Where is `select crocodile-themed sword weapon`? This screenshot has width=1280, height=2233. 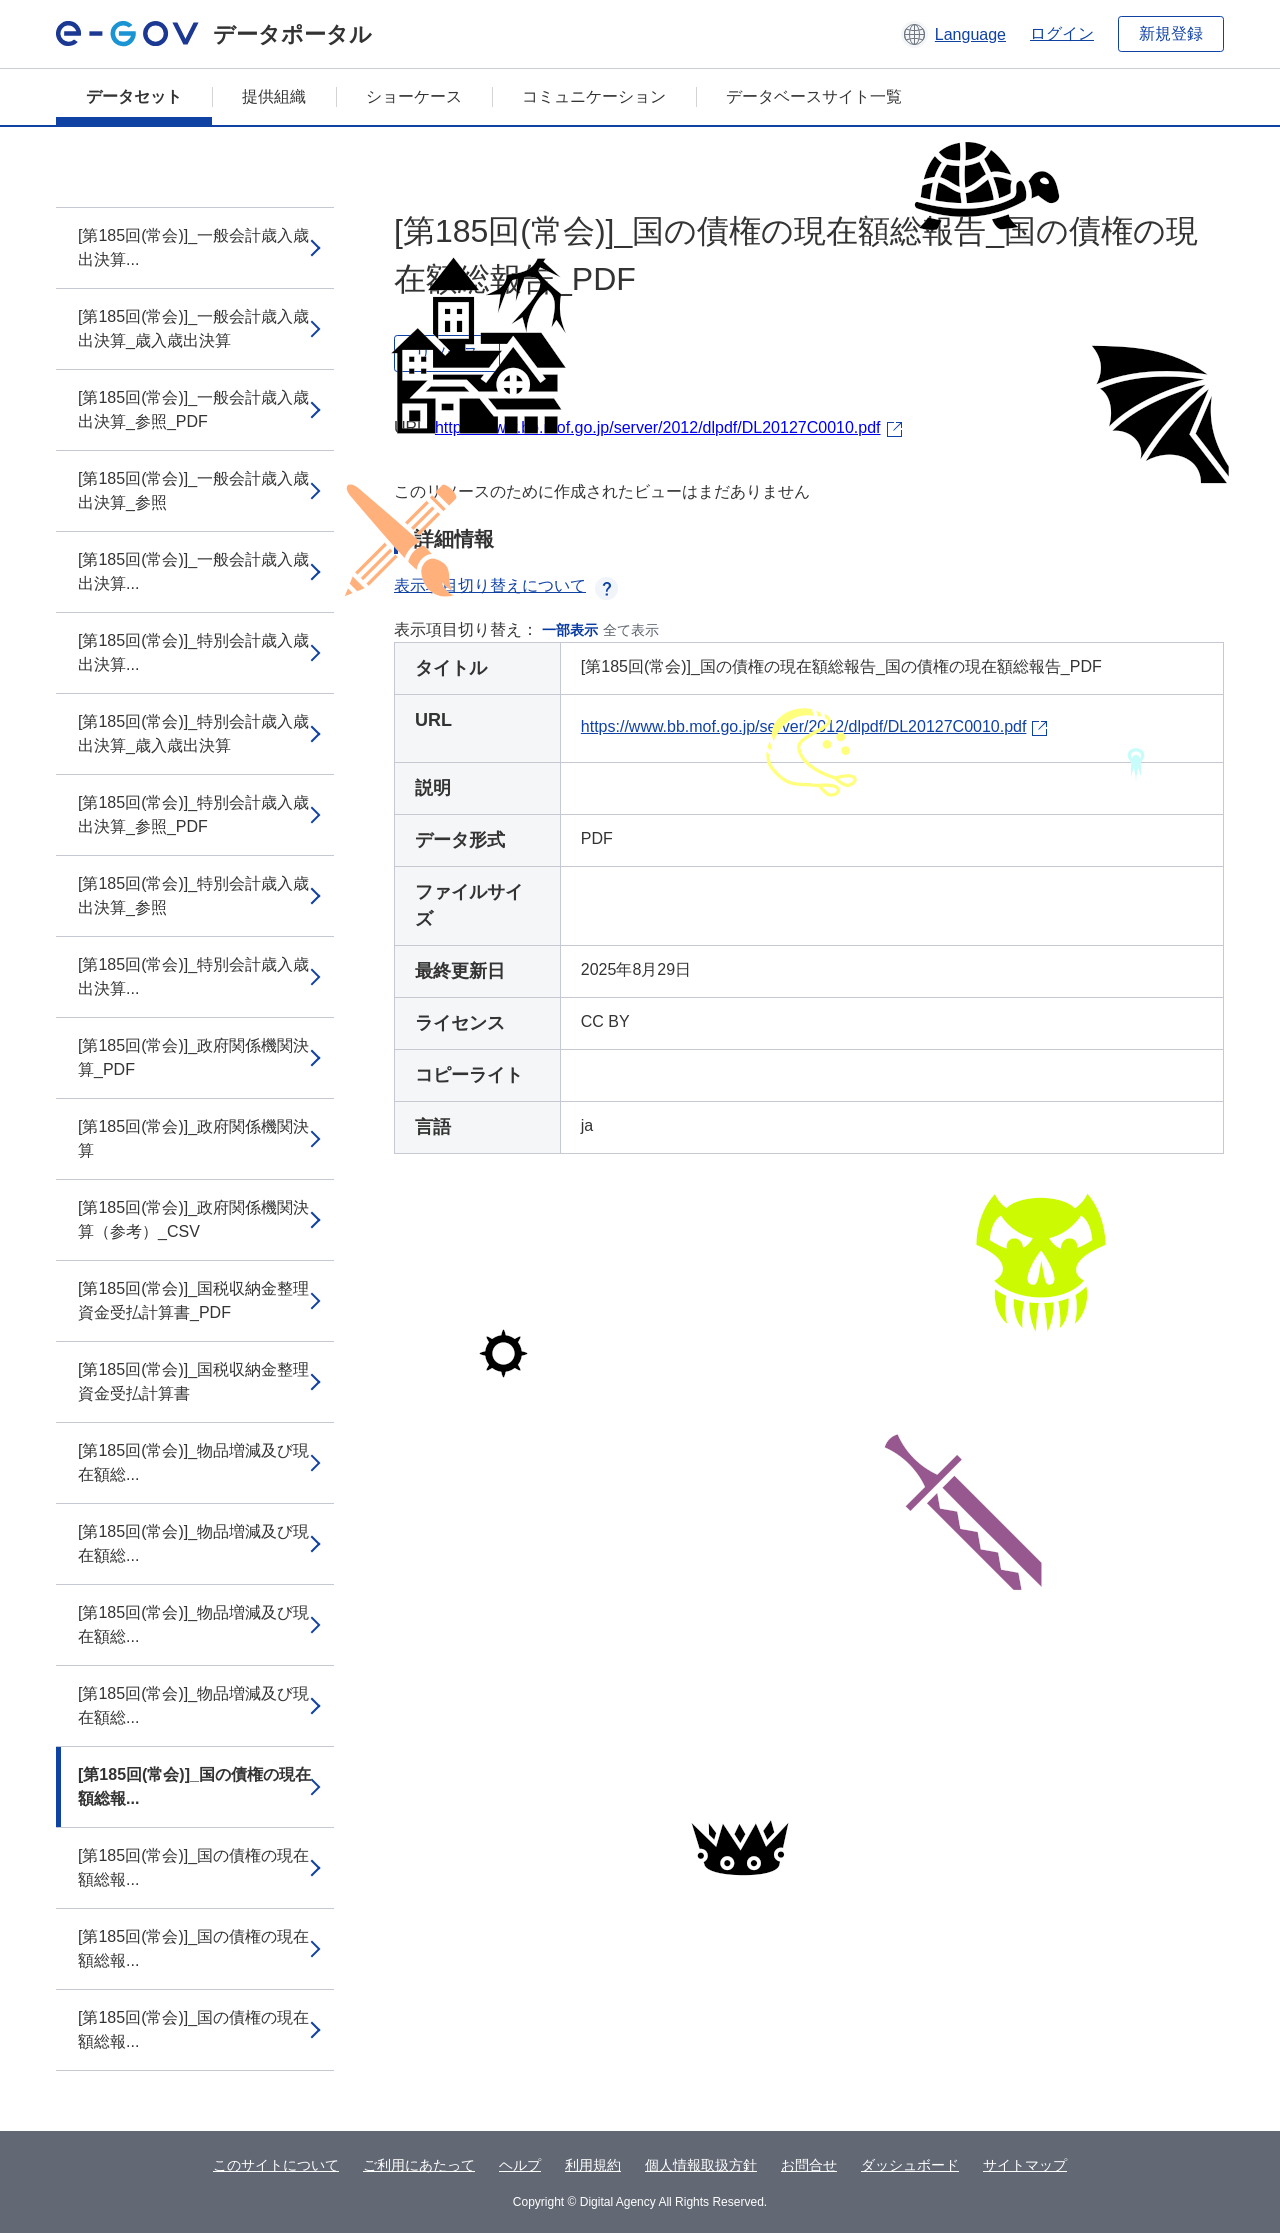
select crocodile-themed sword weapon is located at coordinates (962, 1511).